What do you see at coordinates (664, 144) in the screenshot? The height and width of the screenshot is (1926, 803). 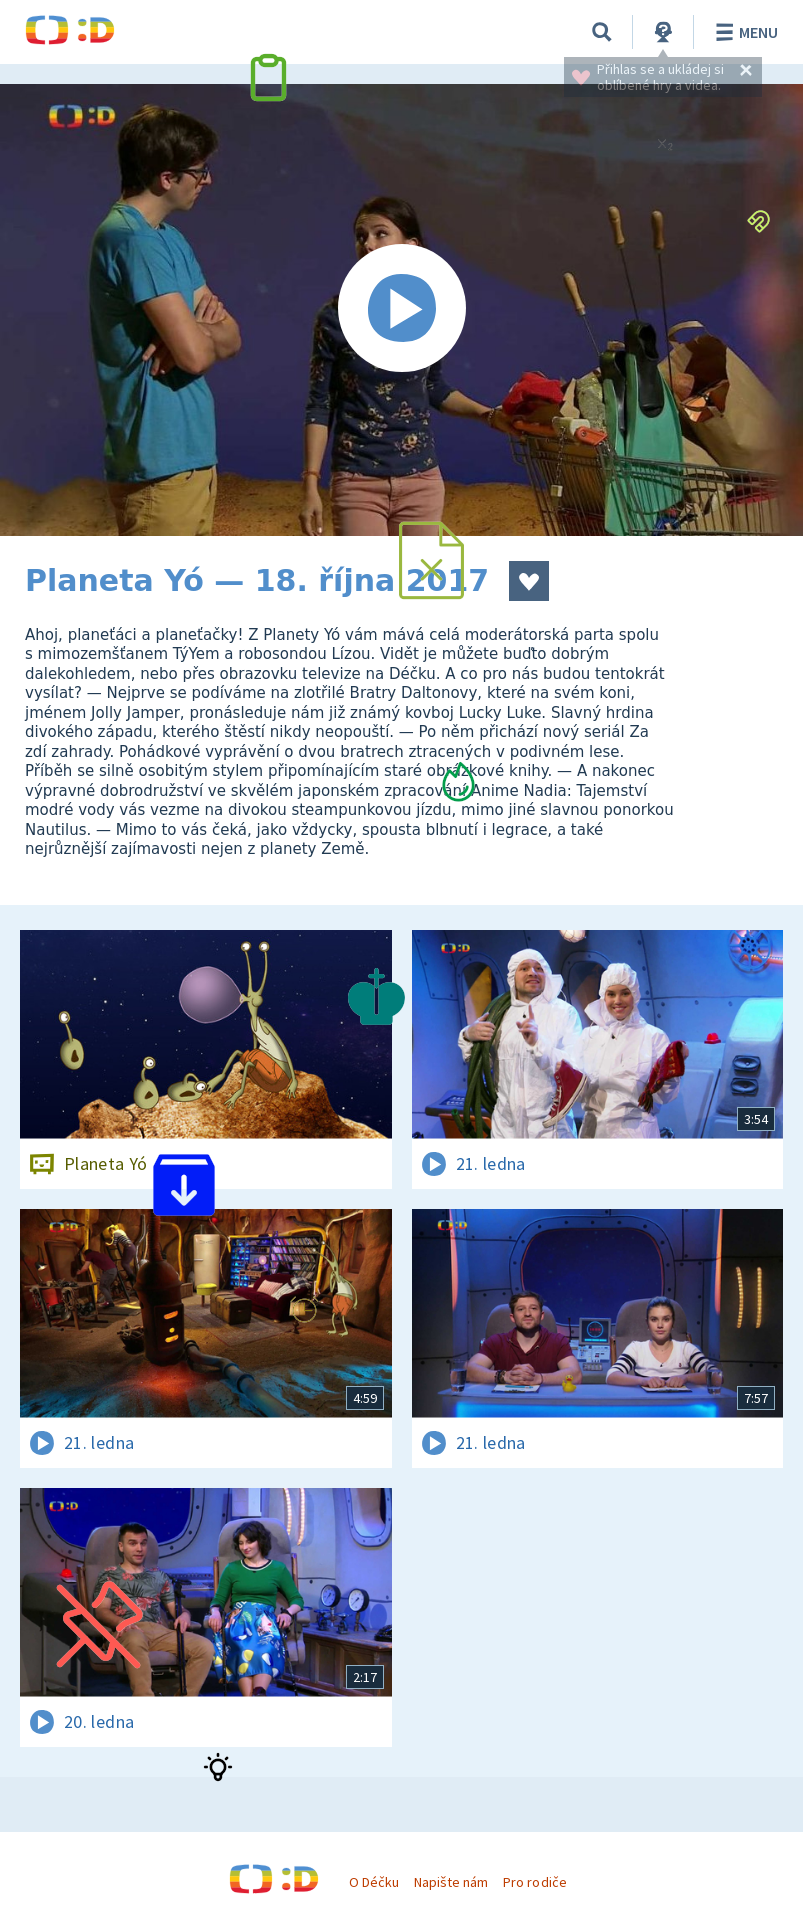 I see `format text as subscript` at bounding box center [664, 144].